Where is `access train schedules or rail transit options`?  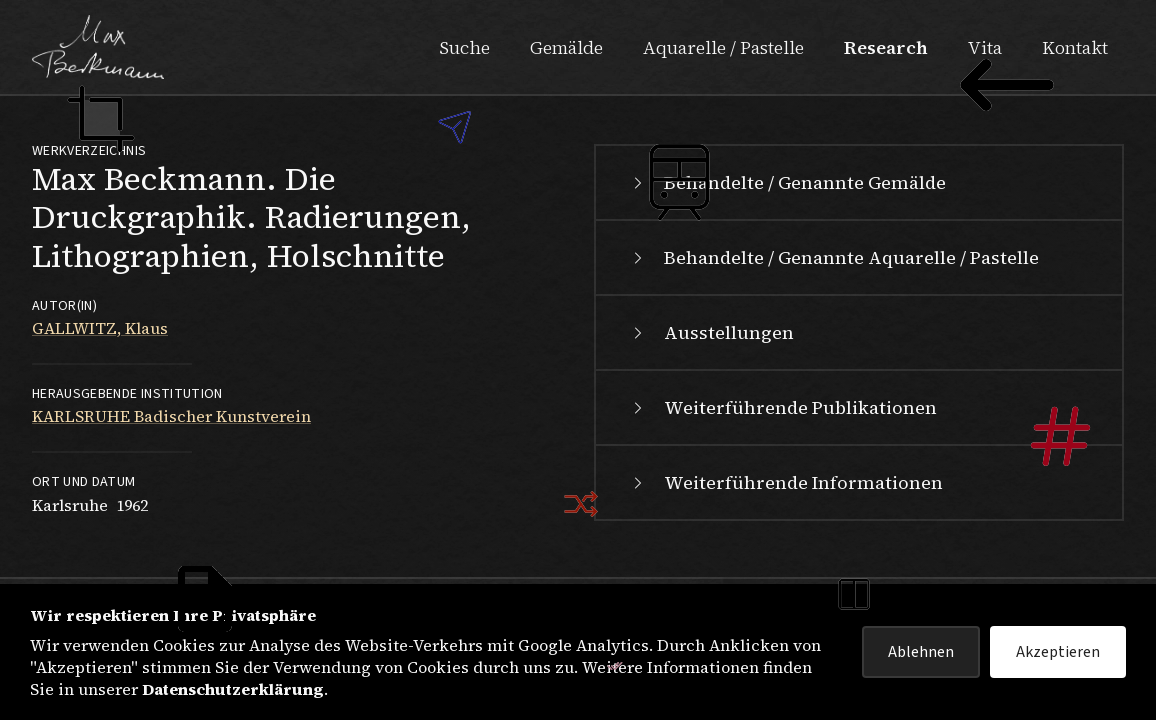 access train schedules or rail transit options is located at coordinates (679, 179).